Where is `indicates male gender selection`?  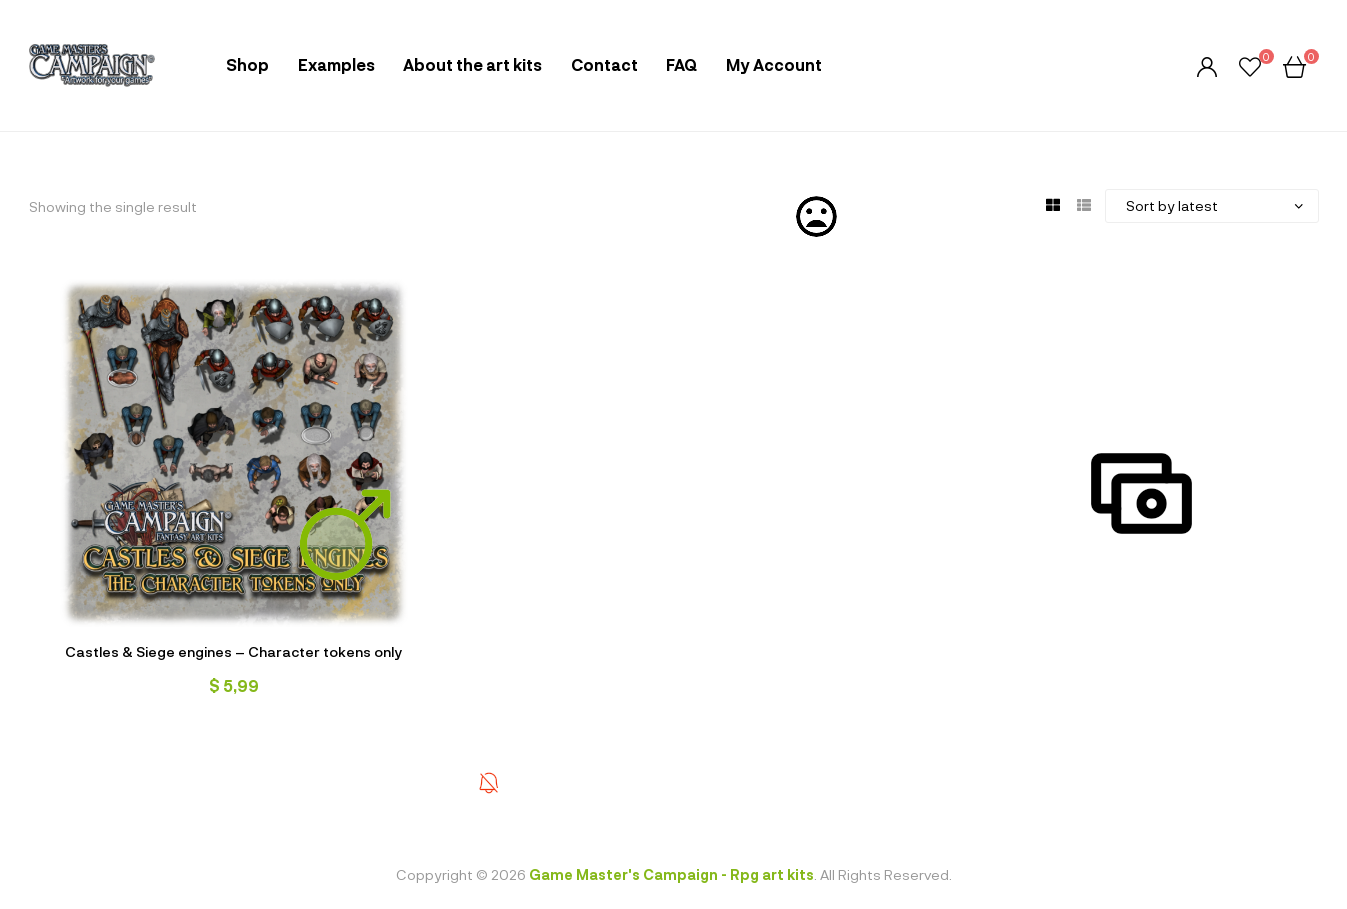
indicates male gender selection is located at coordinates (347, 533).